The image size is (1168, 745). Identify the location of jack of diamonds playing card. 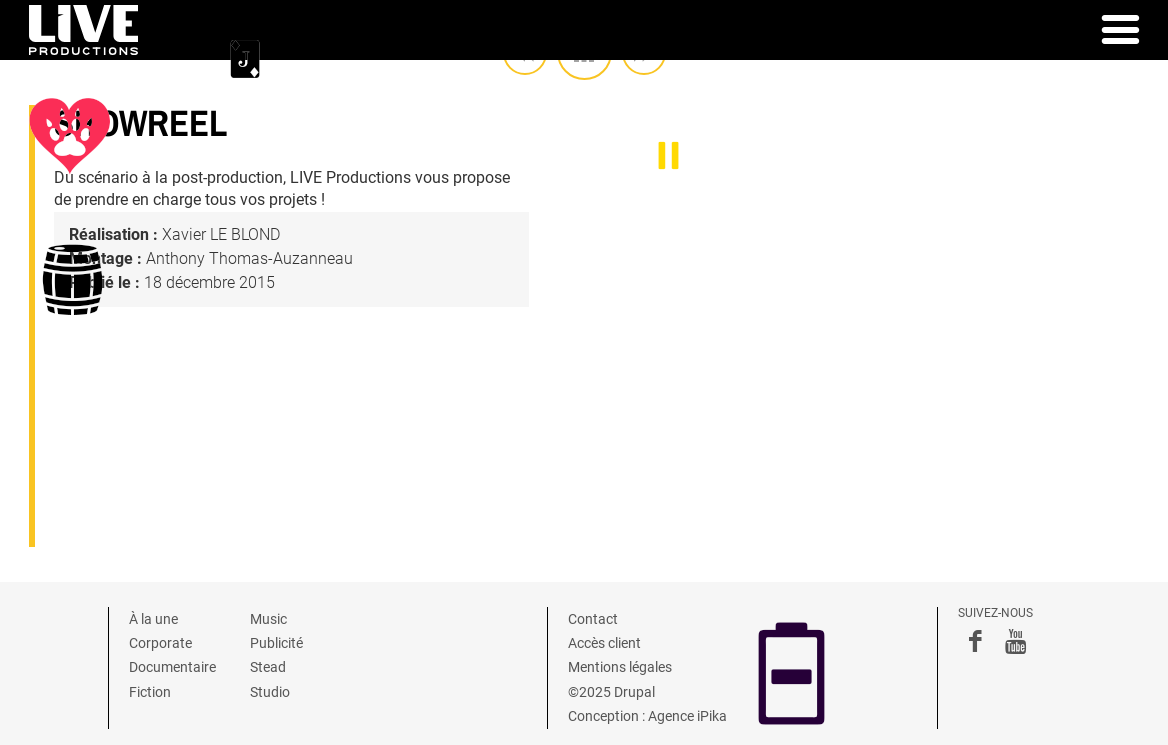
(245, 59).